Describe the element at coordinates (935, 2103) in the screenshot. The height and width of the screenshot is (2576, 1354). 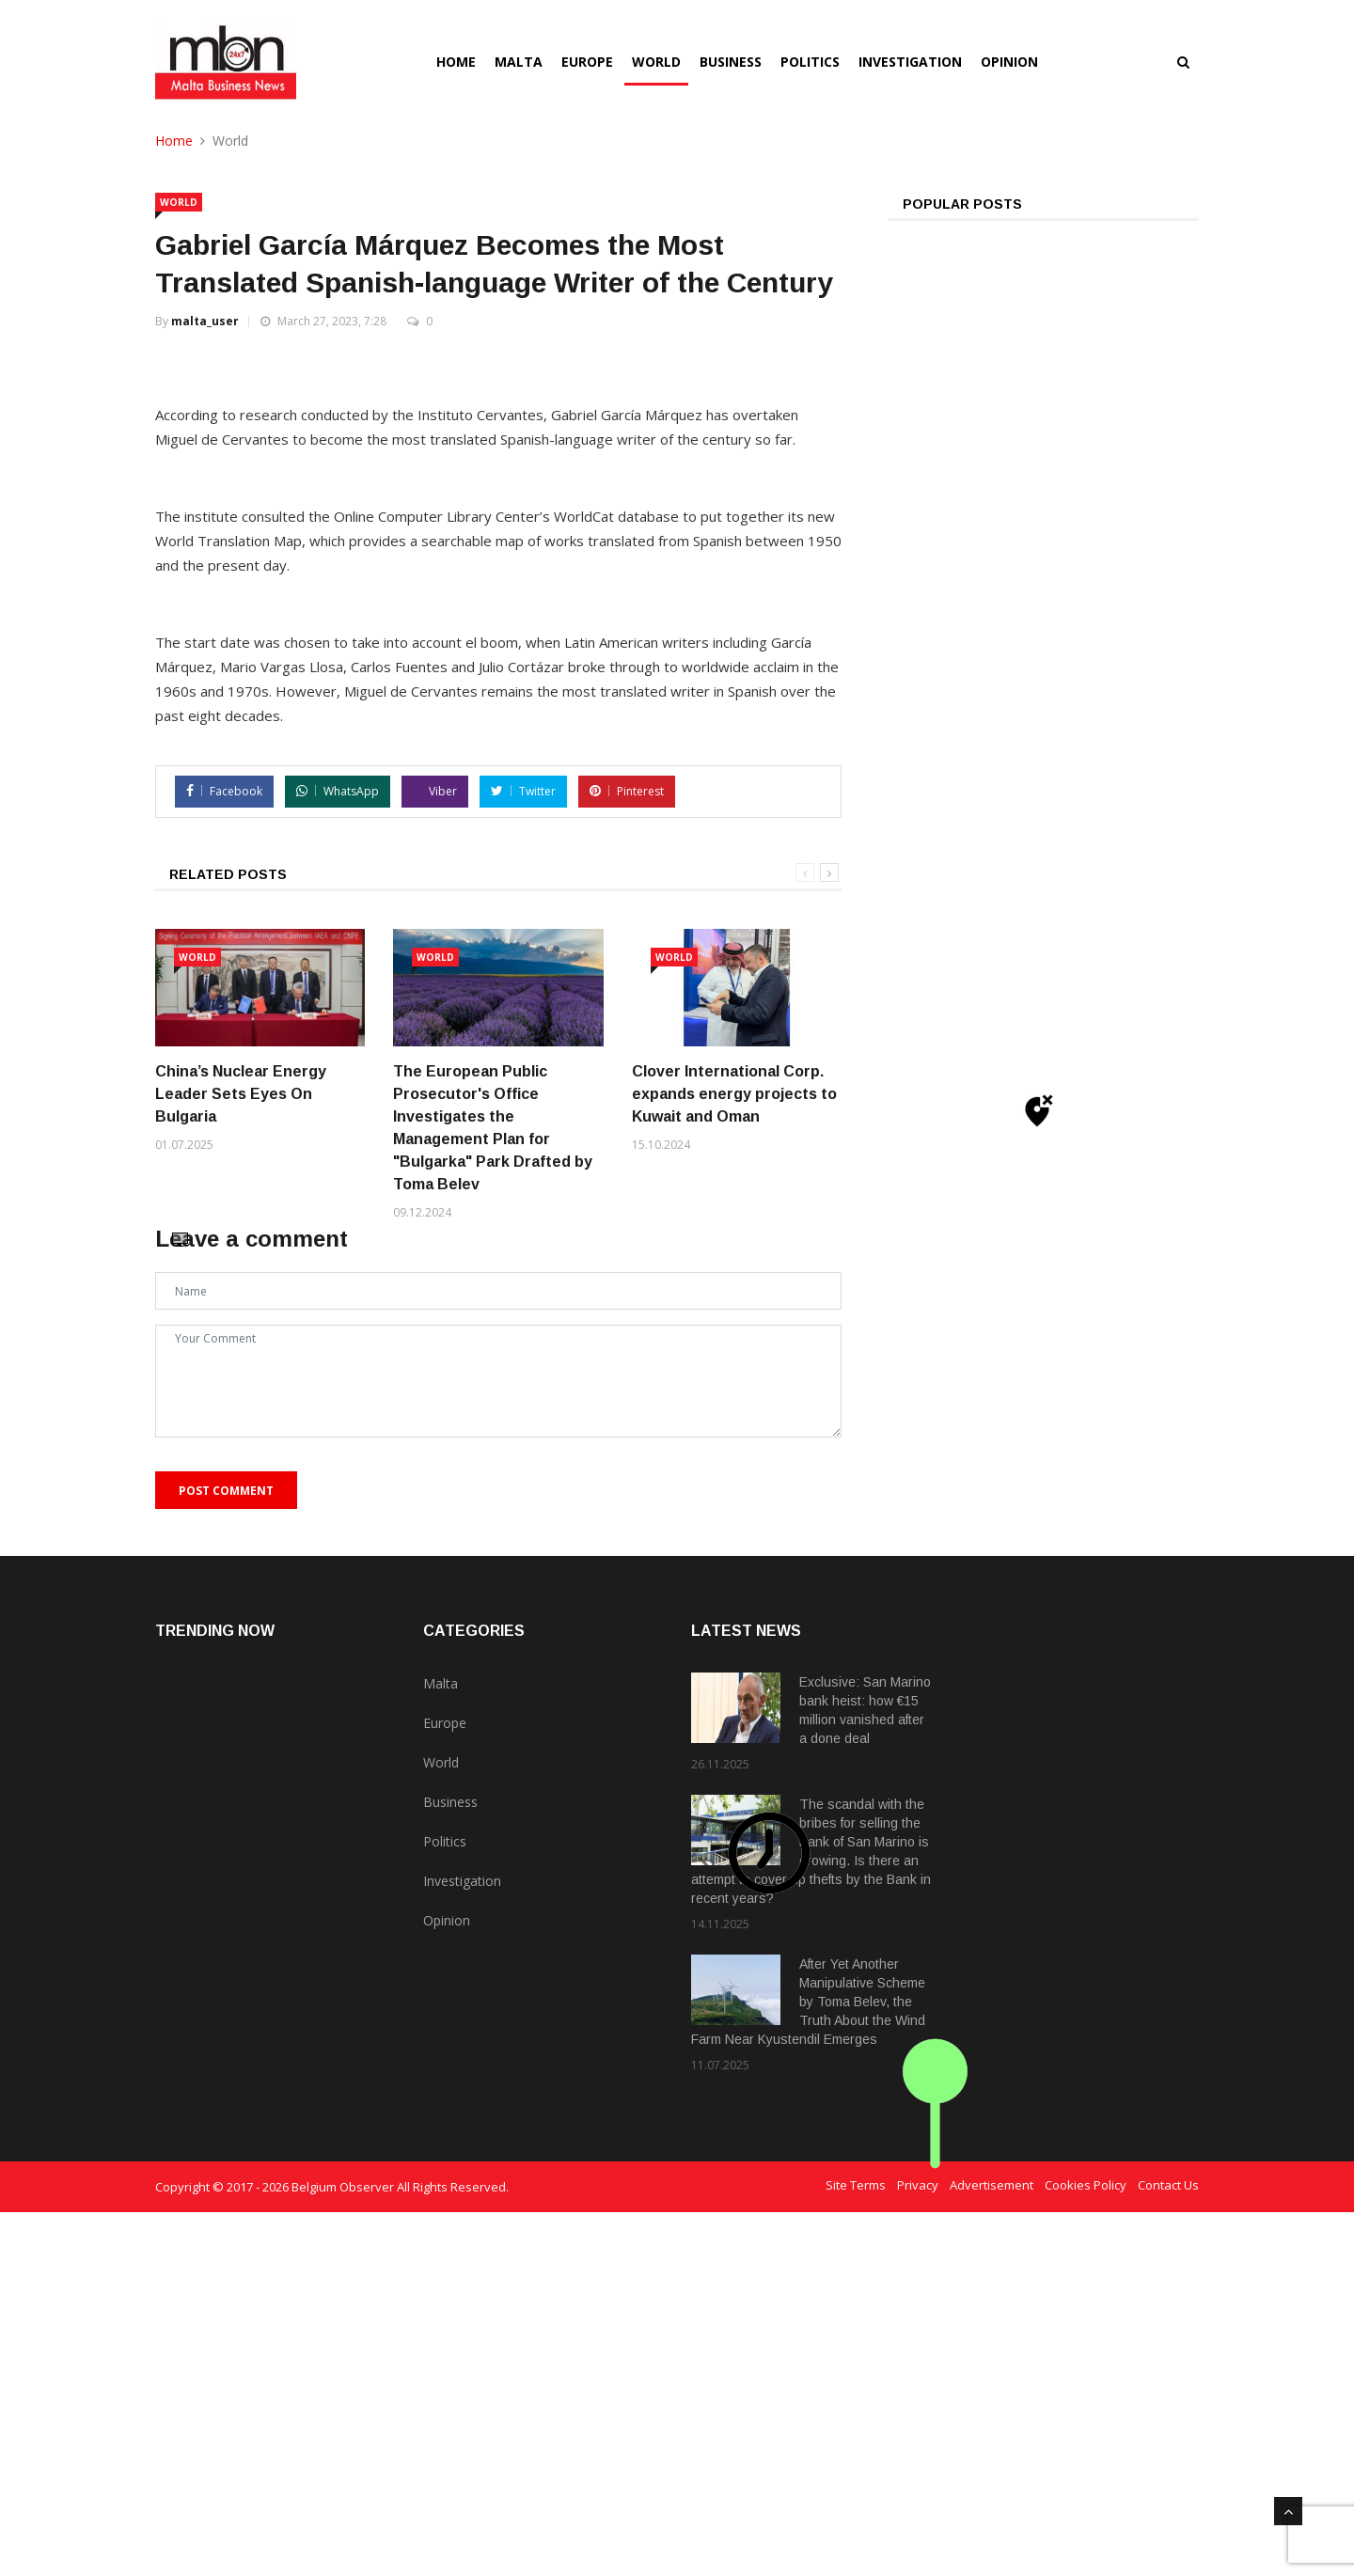
I see `mark a location on the map` at that location.